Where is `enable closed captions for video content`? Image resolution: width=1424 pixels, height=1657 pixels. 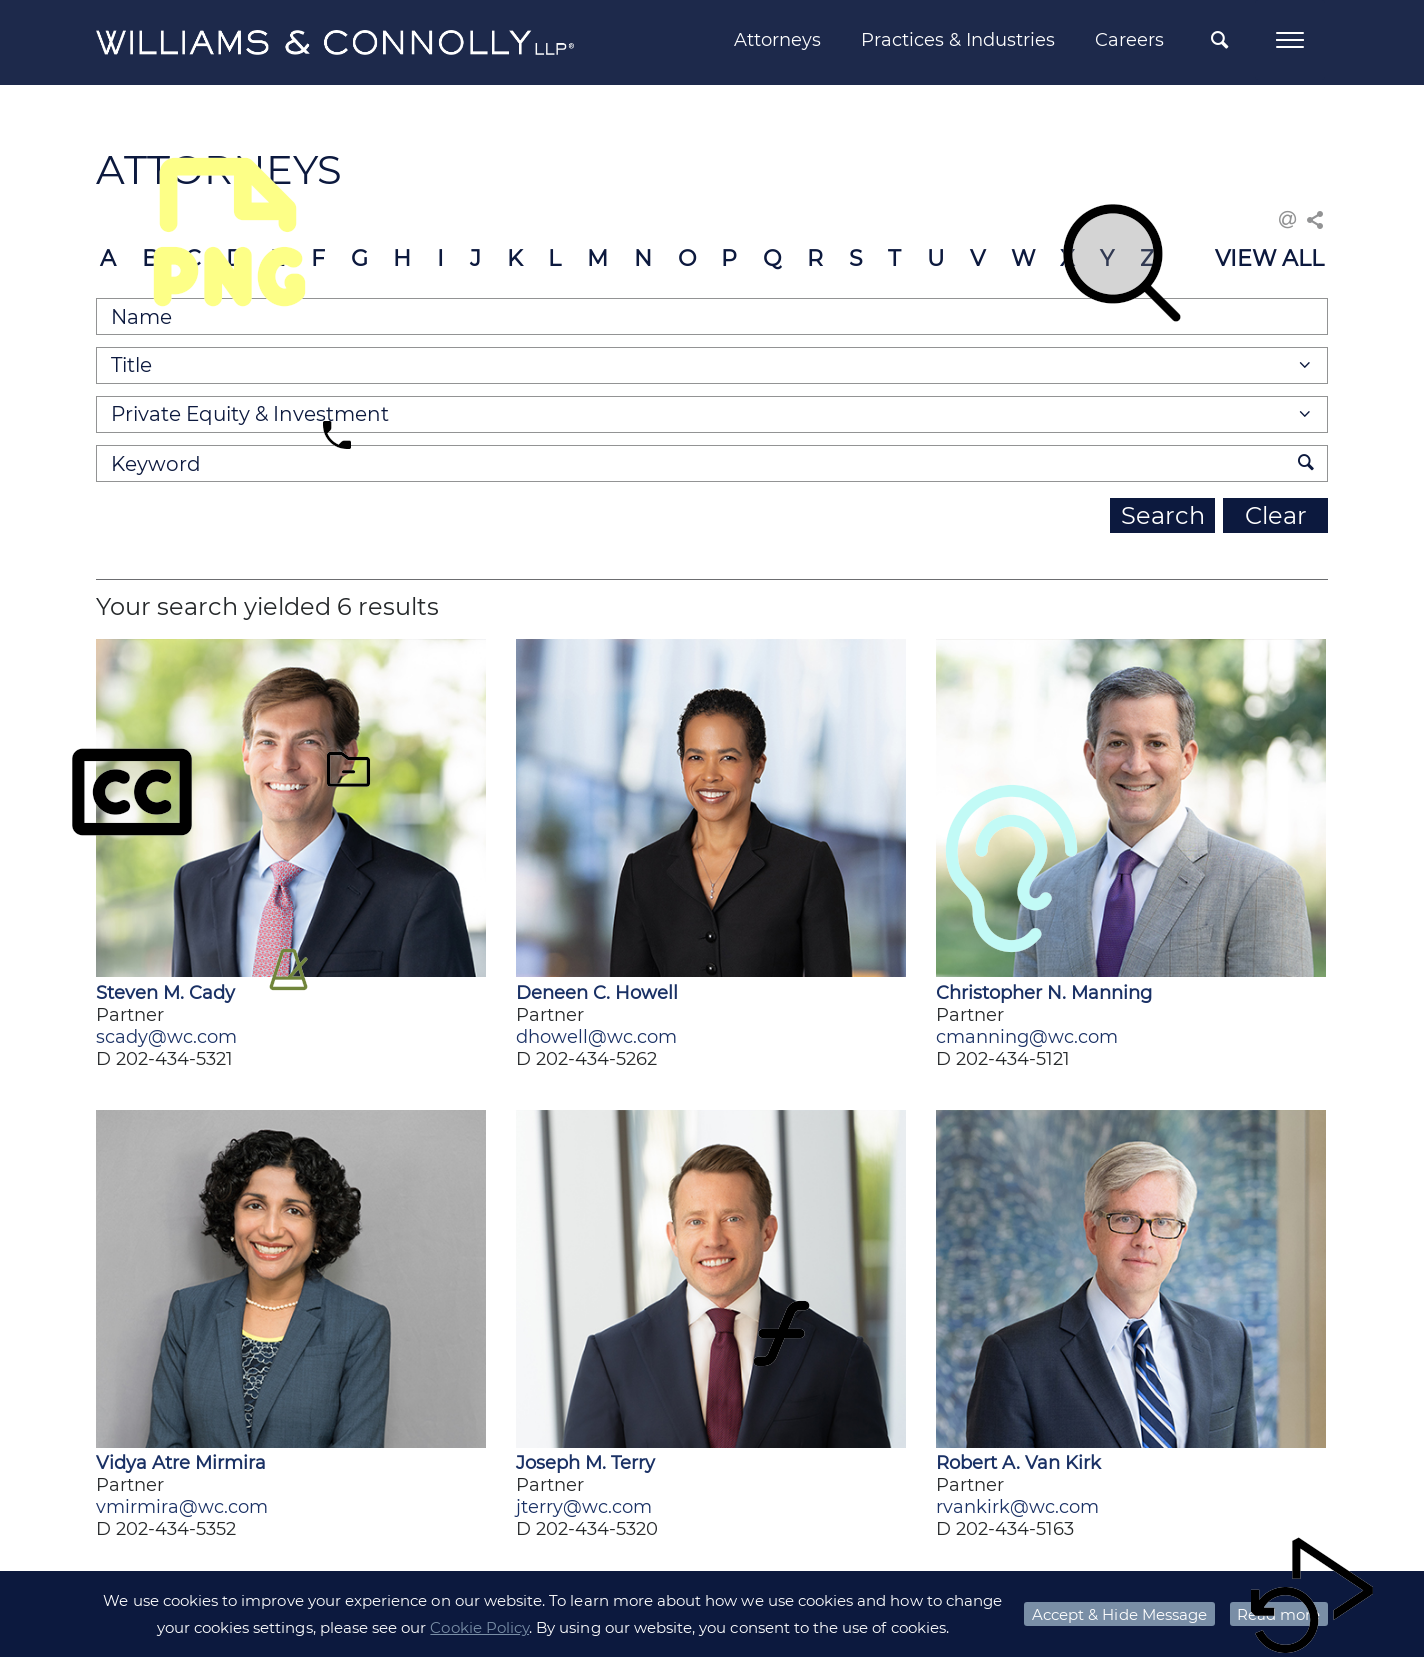
enable closed captions for video content is located at coordinates (132, 792).